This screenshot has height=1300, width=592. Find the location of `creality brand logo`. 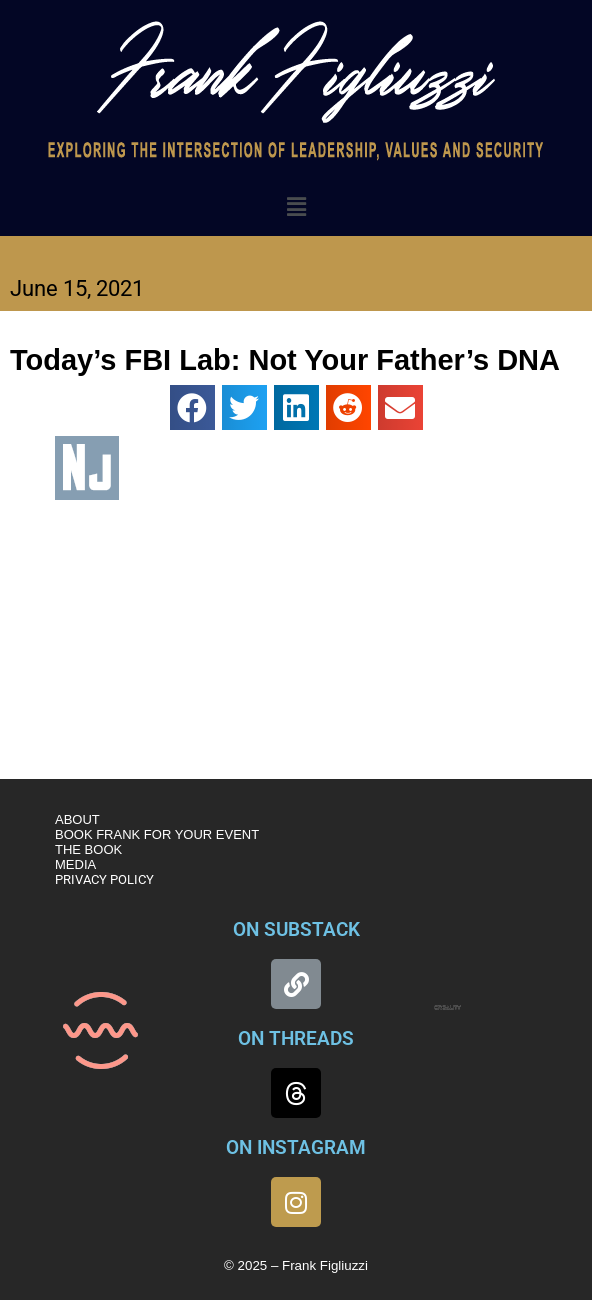

creality brand logo is located at coordinates (447, 1007).